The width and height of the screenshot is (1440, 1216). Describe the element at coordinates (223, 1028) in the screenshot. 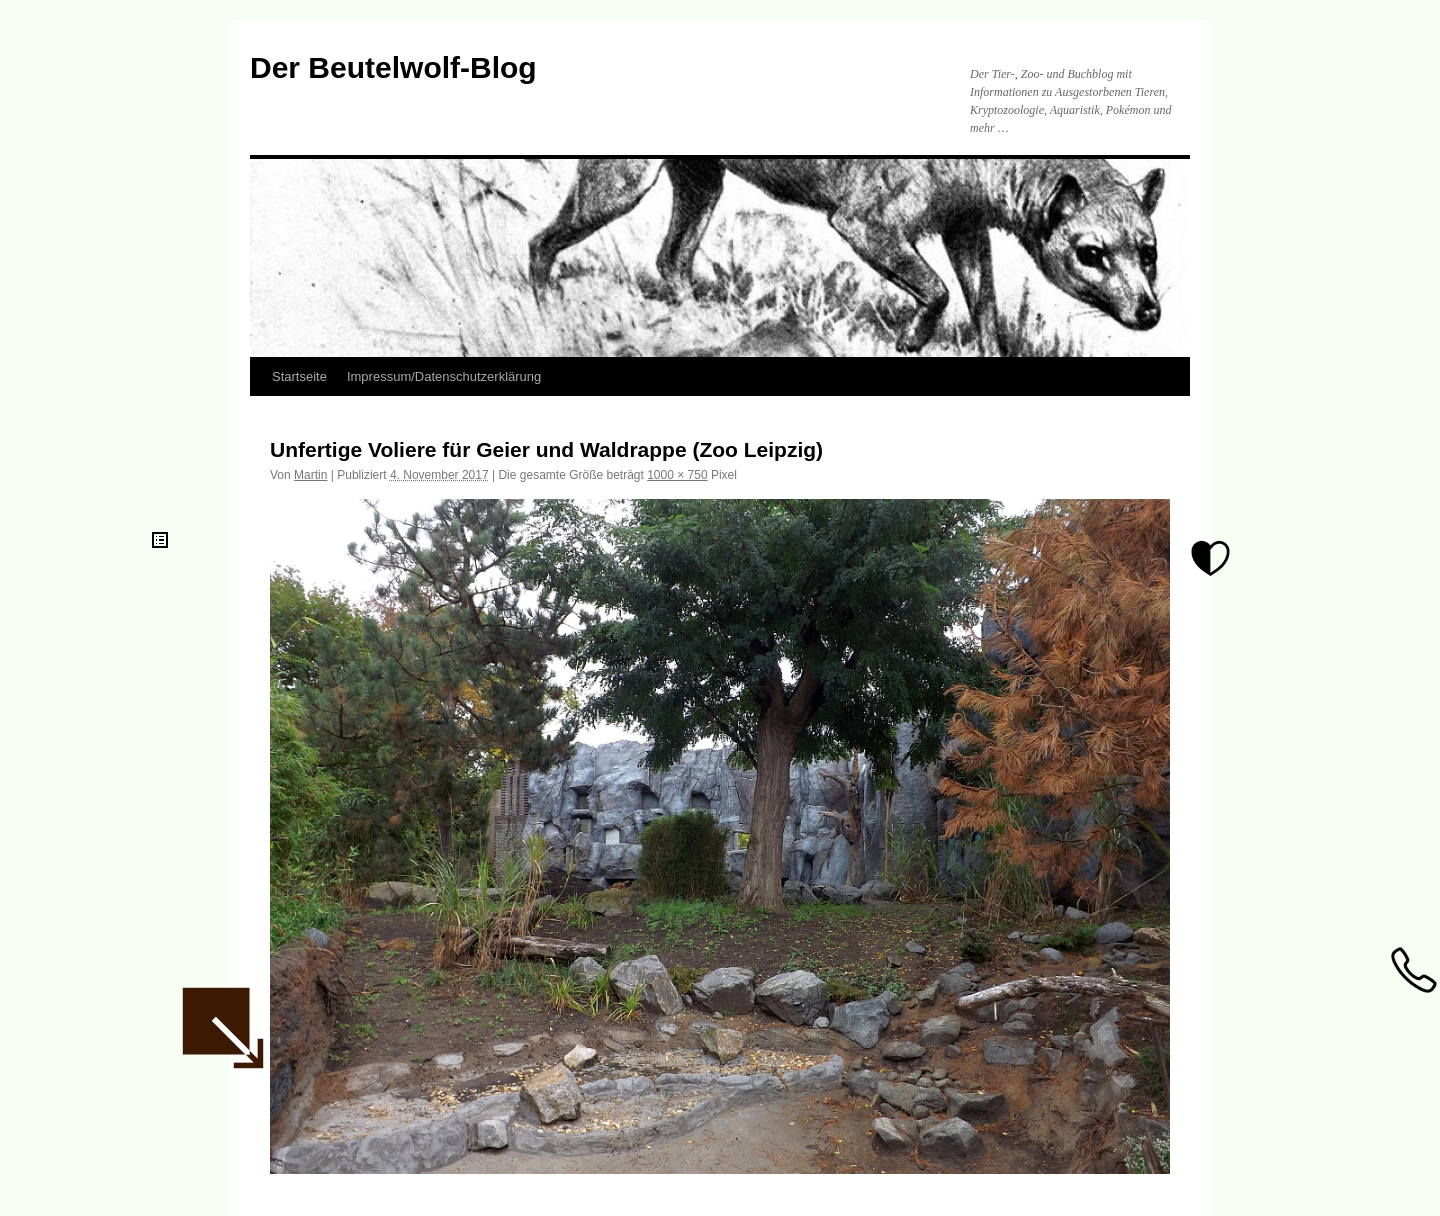

I see `expand content to full screen` at that location.